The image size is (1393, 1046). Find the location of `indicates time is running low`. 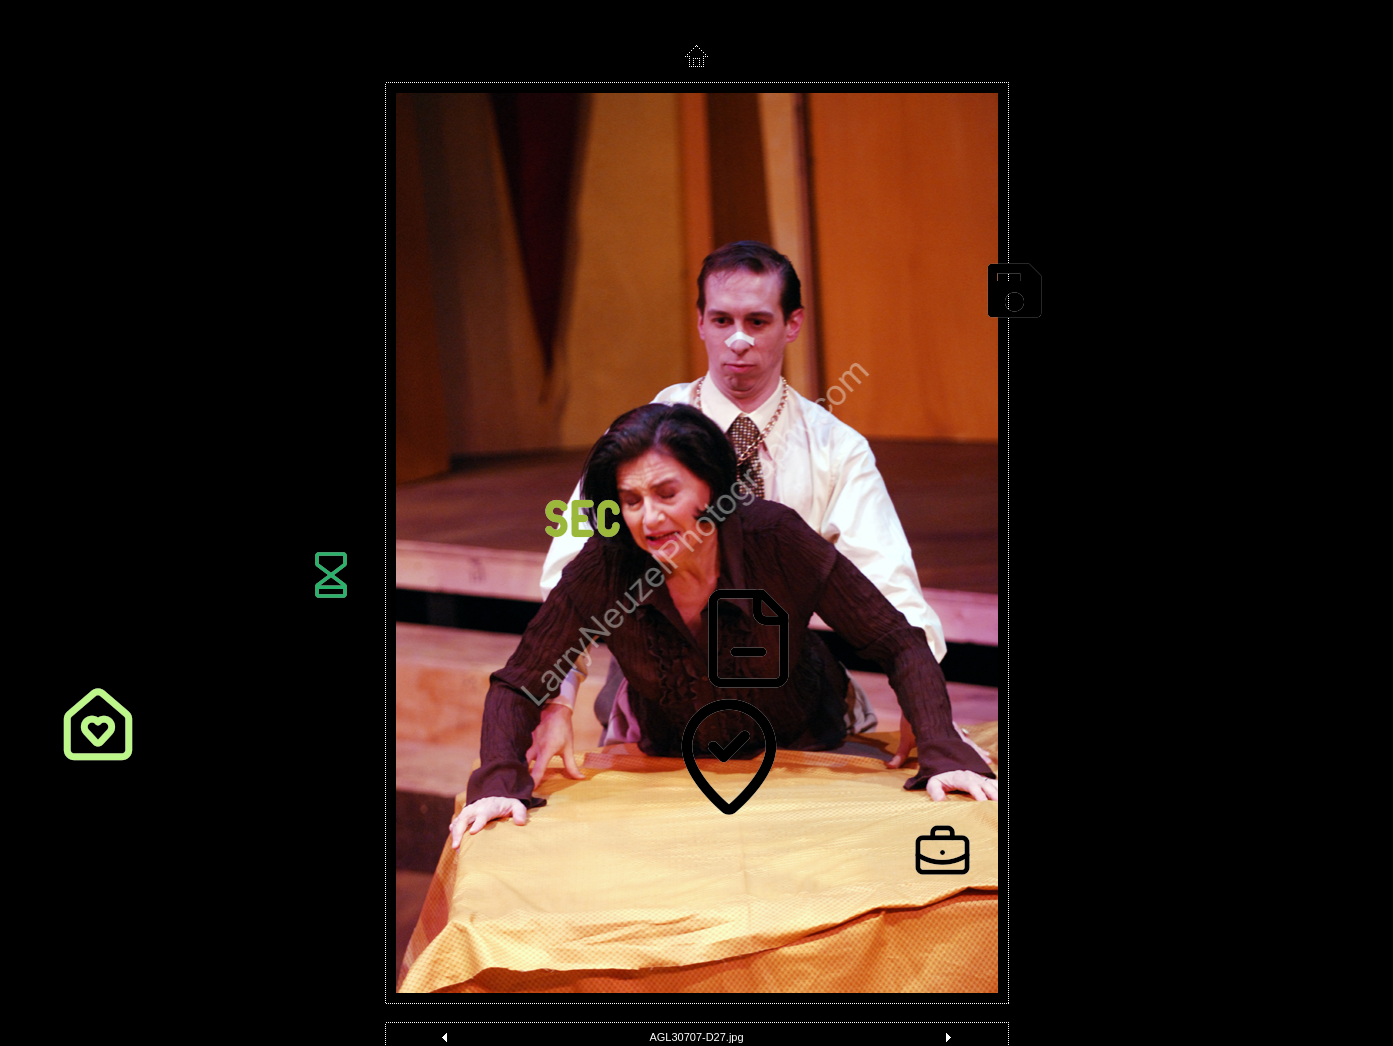

indicates time is running low is located at coordinates (331, 575).